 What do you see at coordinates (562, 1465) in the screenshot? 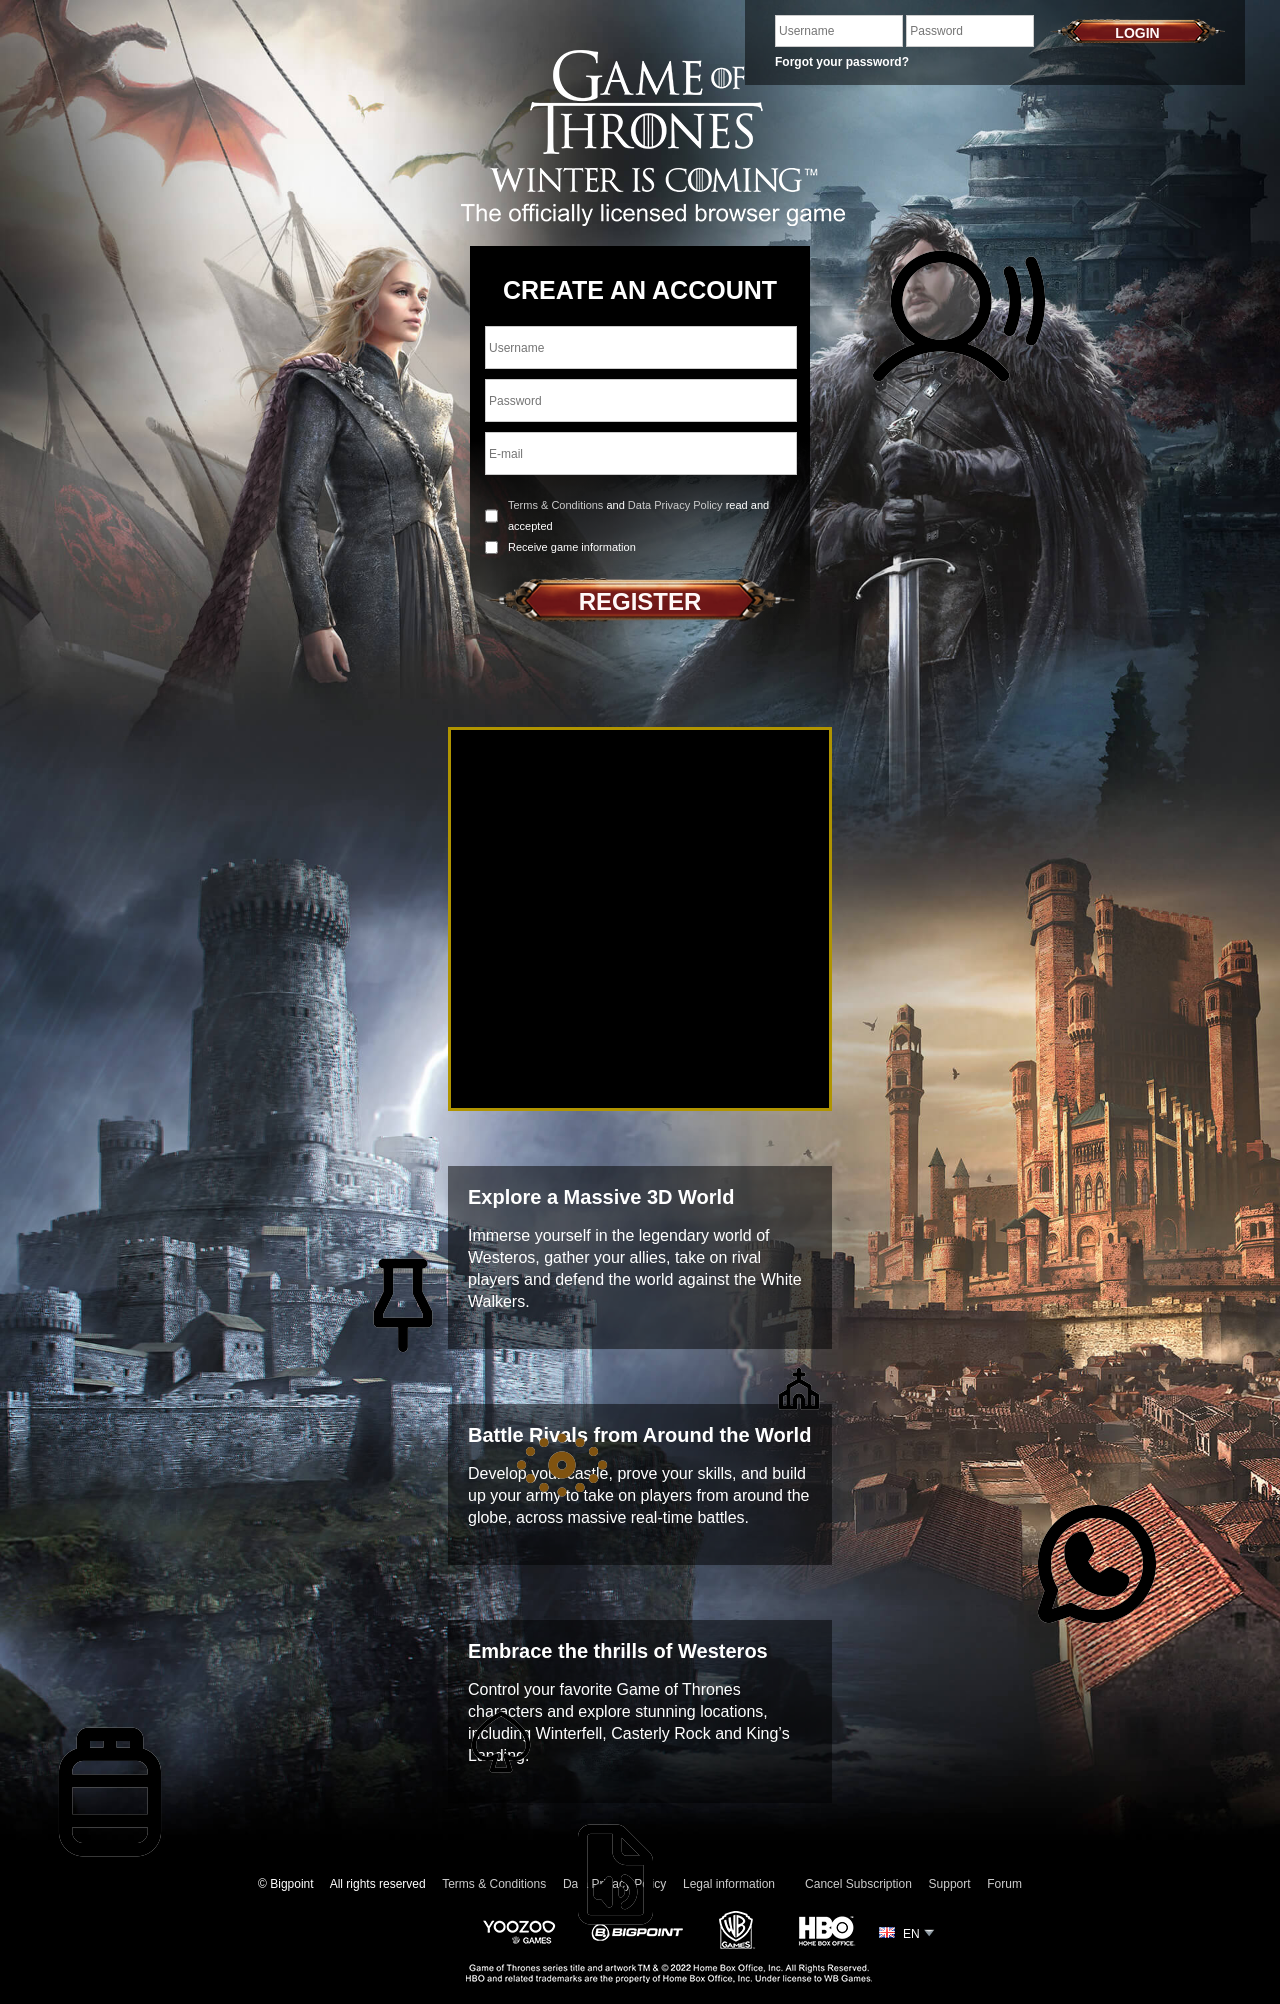
I see `preview mode with limited visibility` at bounding box center [562, 1465].